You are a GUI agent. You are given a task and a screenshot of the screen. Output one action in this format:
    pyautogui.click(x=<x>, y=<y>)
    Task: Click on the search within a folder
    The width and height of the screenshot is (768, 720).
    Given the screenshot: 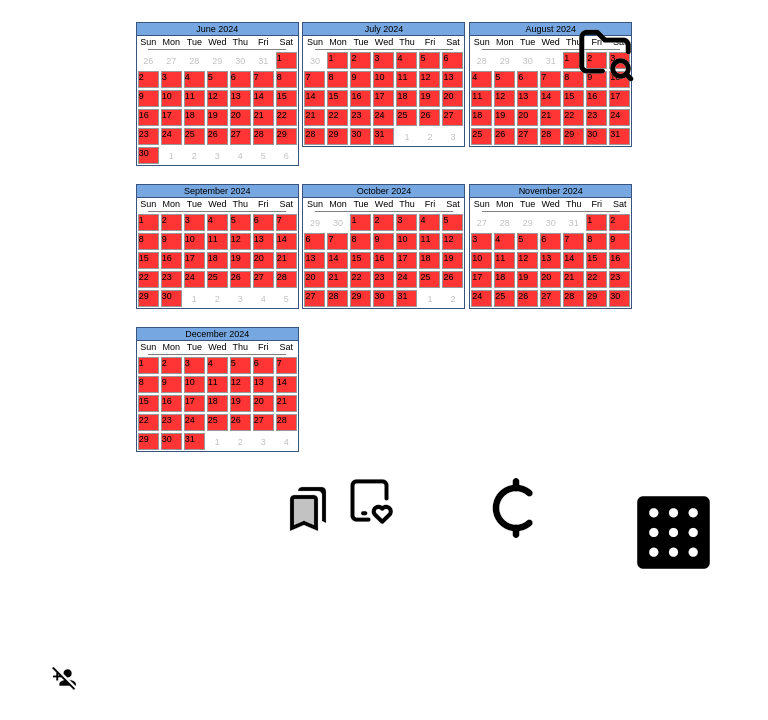 What is the action you would take?
    pyautogui.click(x=605, y=53)
    